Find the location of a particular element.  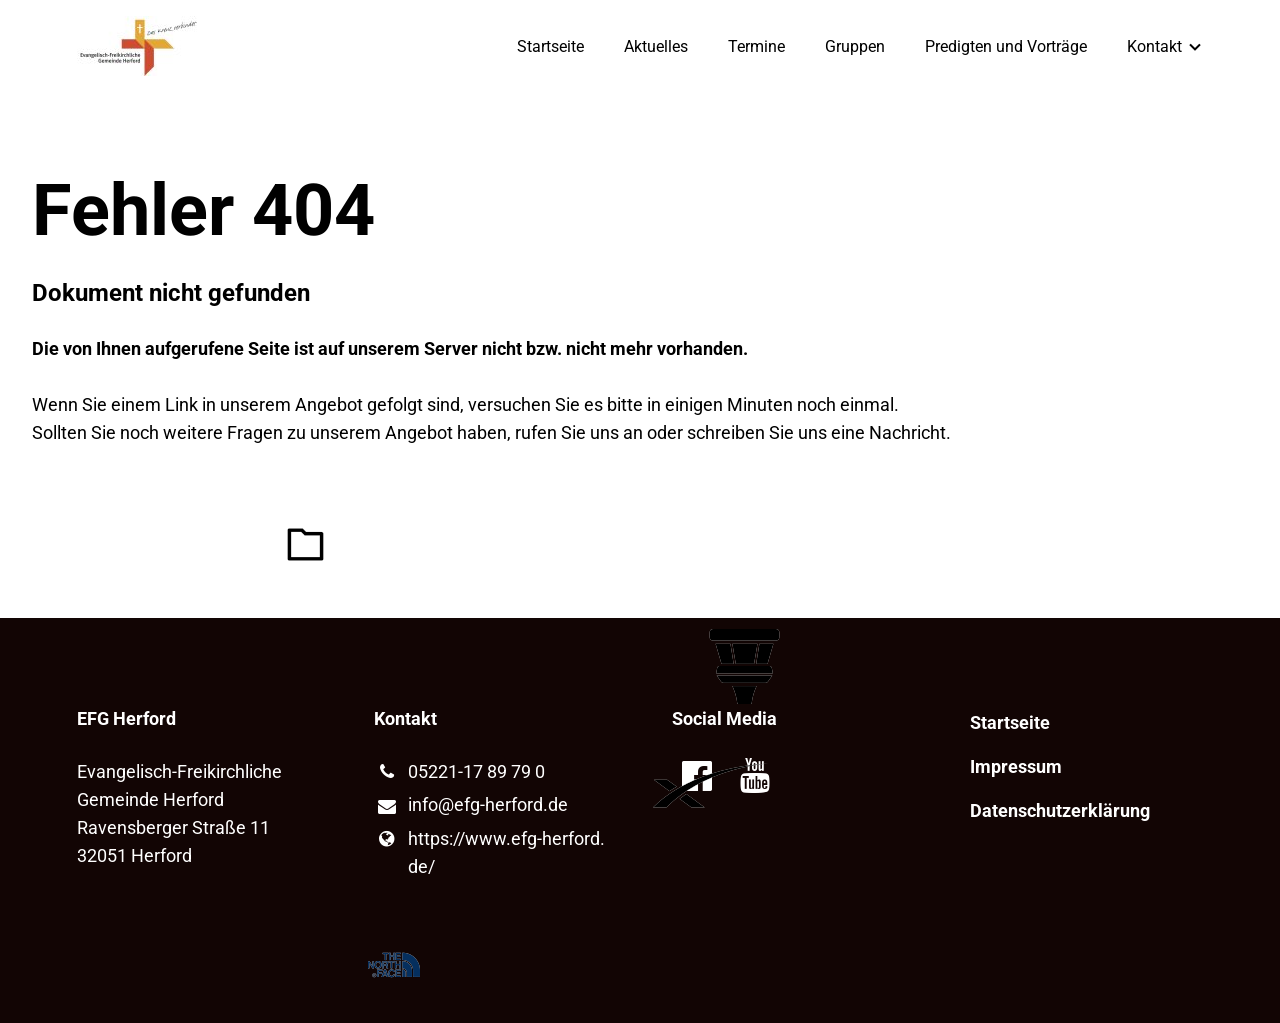

tower git client app logo is located at coordinates (744, 666).